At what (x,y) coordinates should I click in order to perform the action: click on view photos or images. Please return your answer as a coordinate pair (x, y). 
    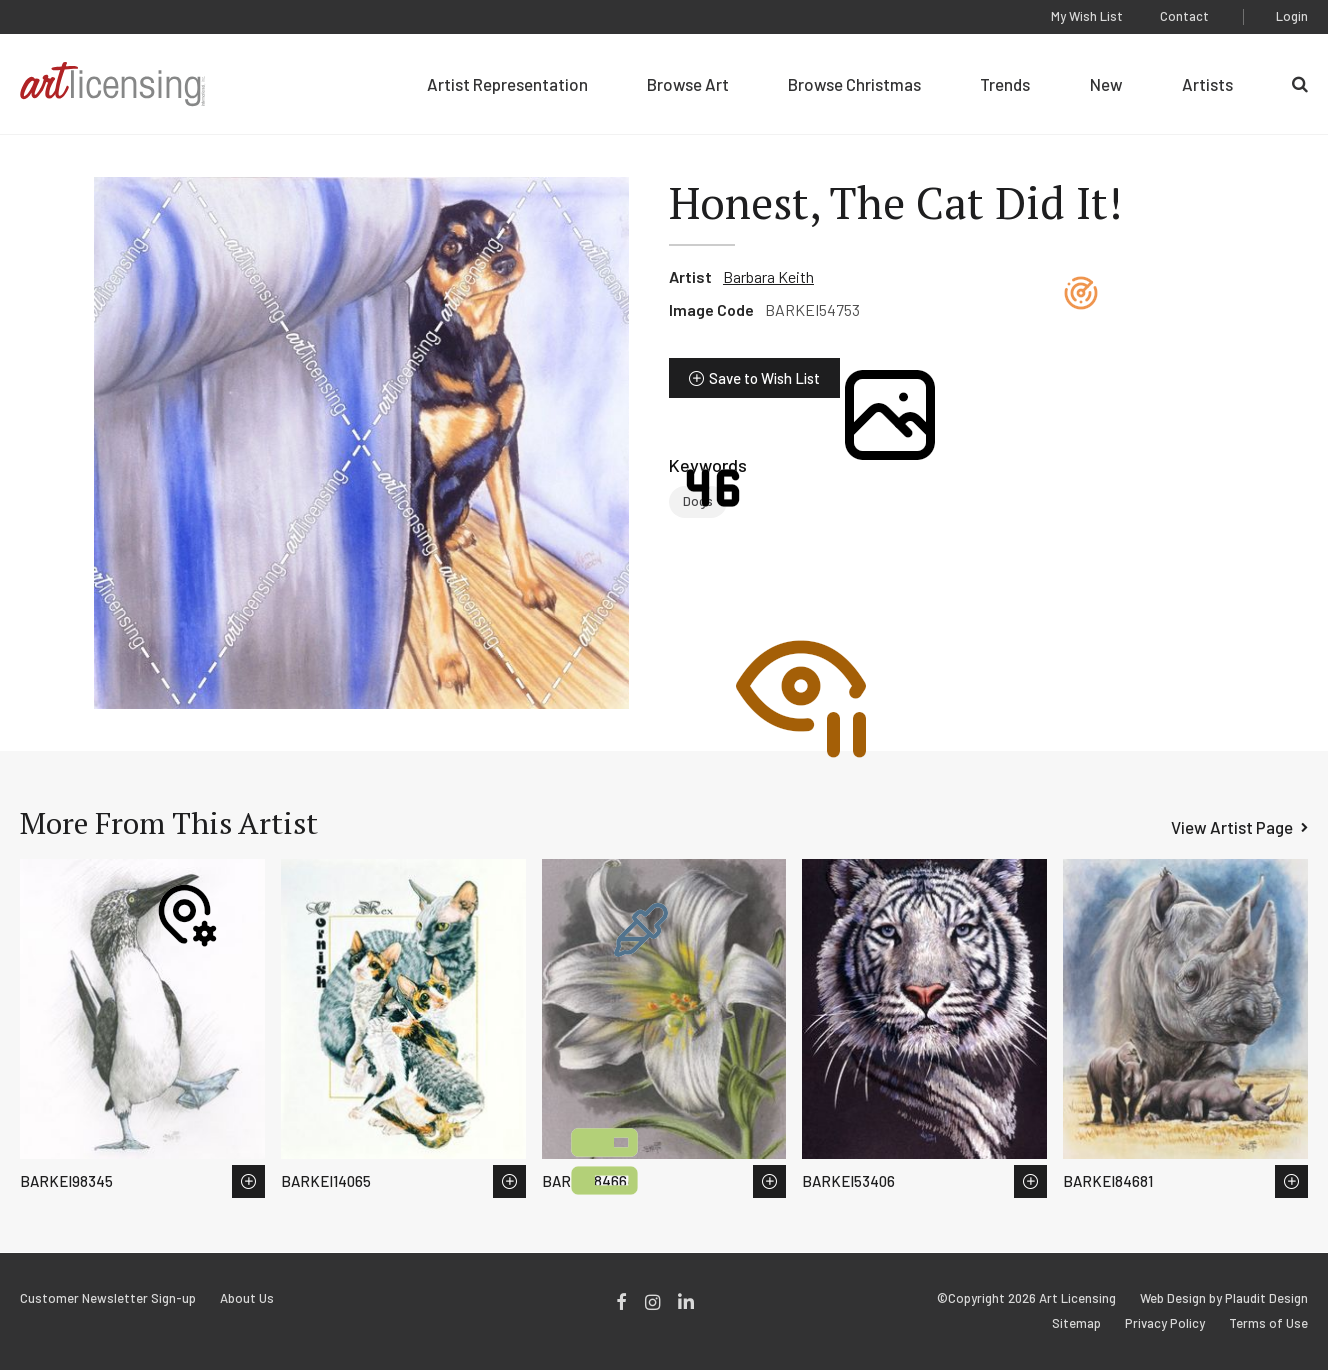
    Looking at the image, I should click on (890, 415).